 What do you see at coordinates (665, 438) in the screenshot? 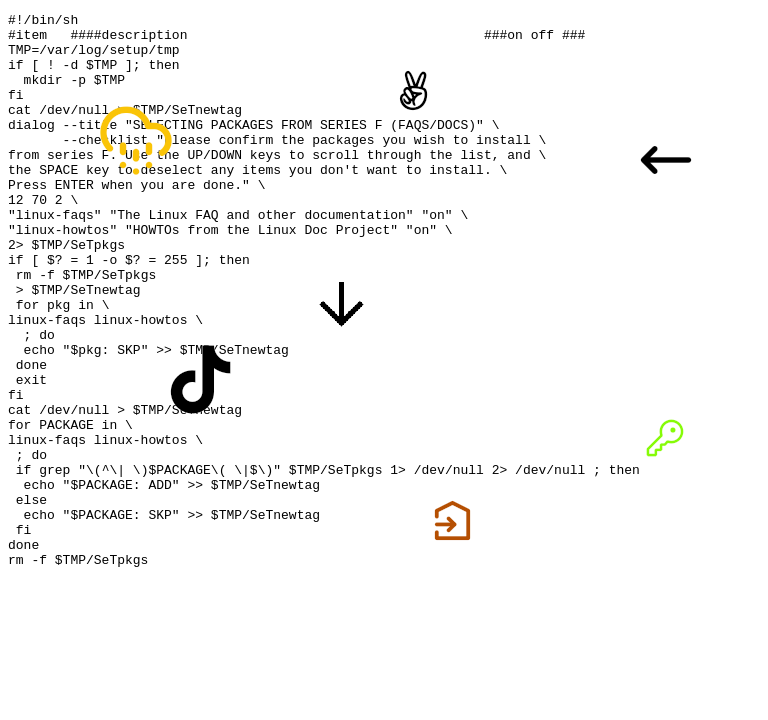
I see `access security or authentication settings` at bounding box center [665, 438].